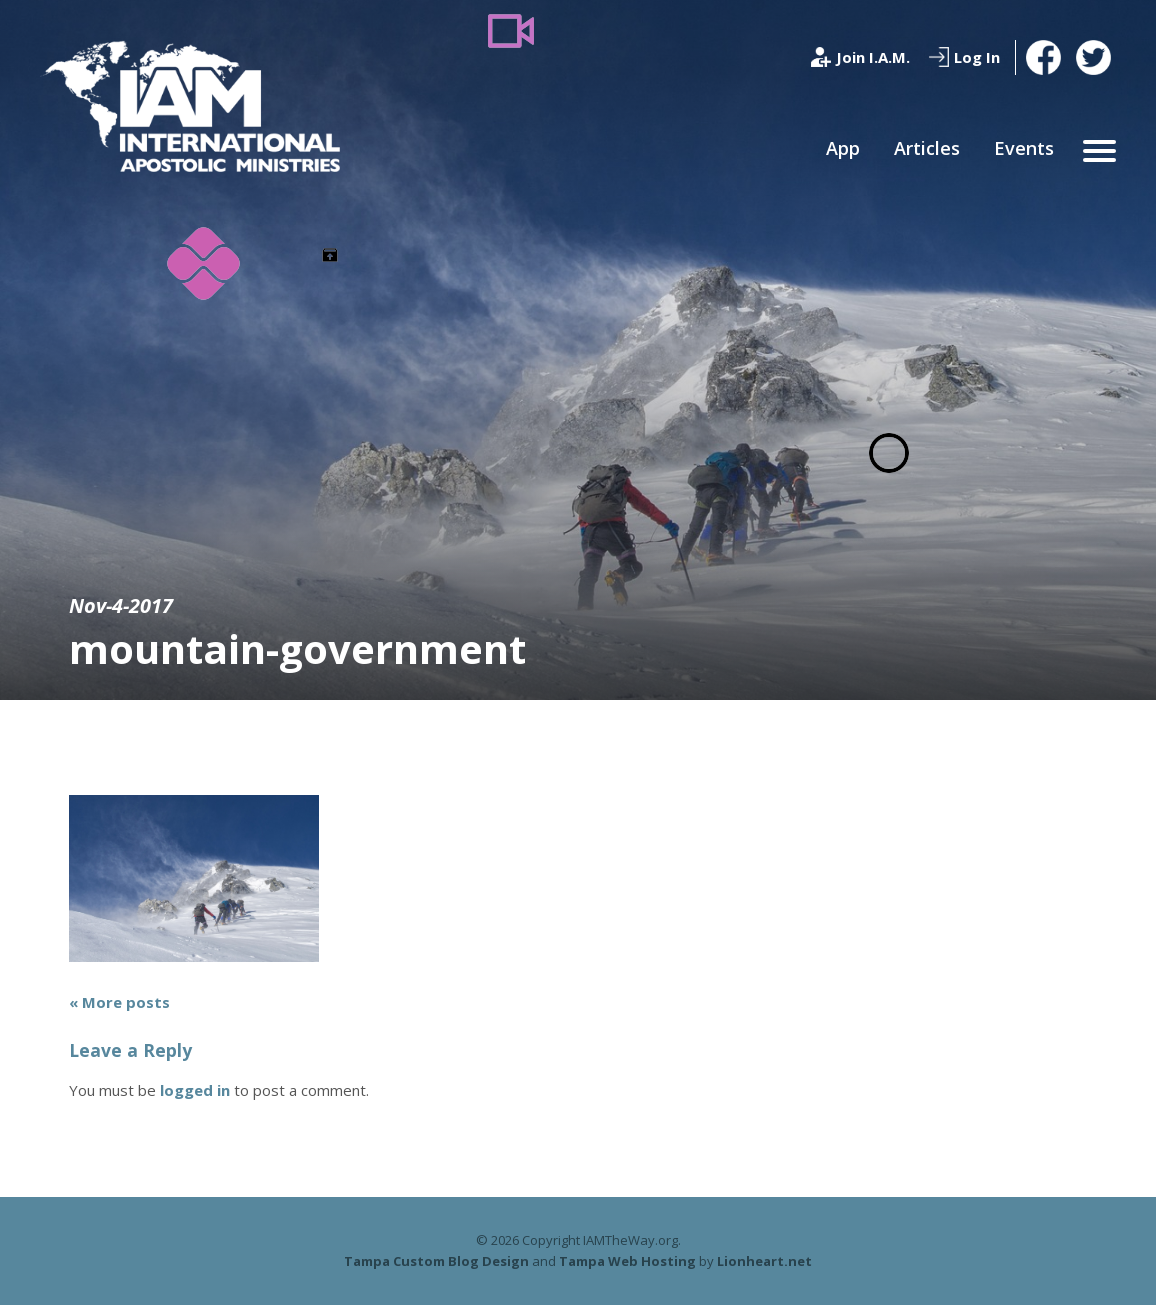 The height and width of the screenshot is (1305, 1156). What do you see at coordinates (889, 453) in the screenshot?
I see `unselected radio button or checkbox option` at bounding box center [889, 453].